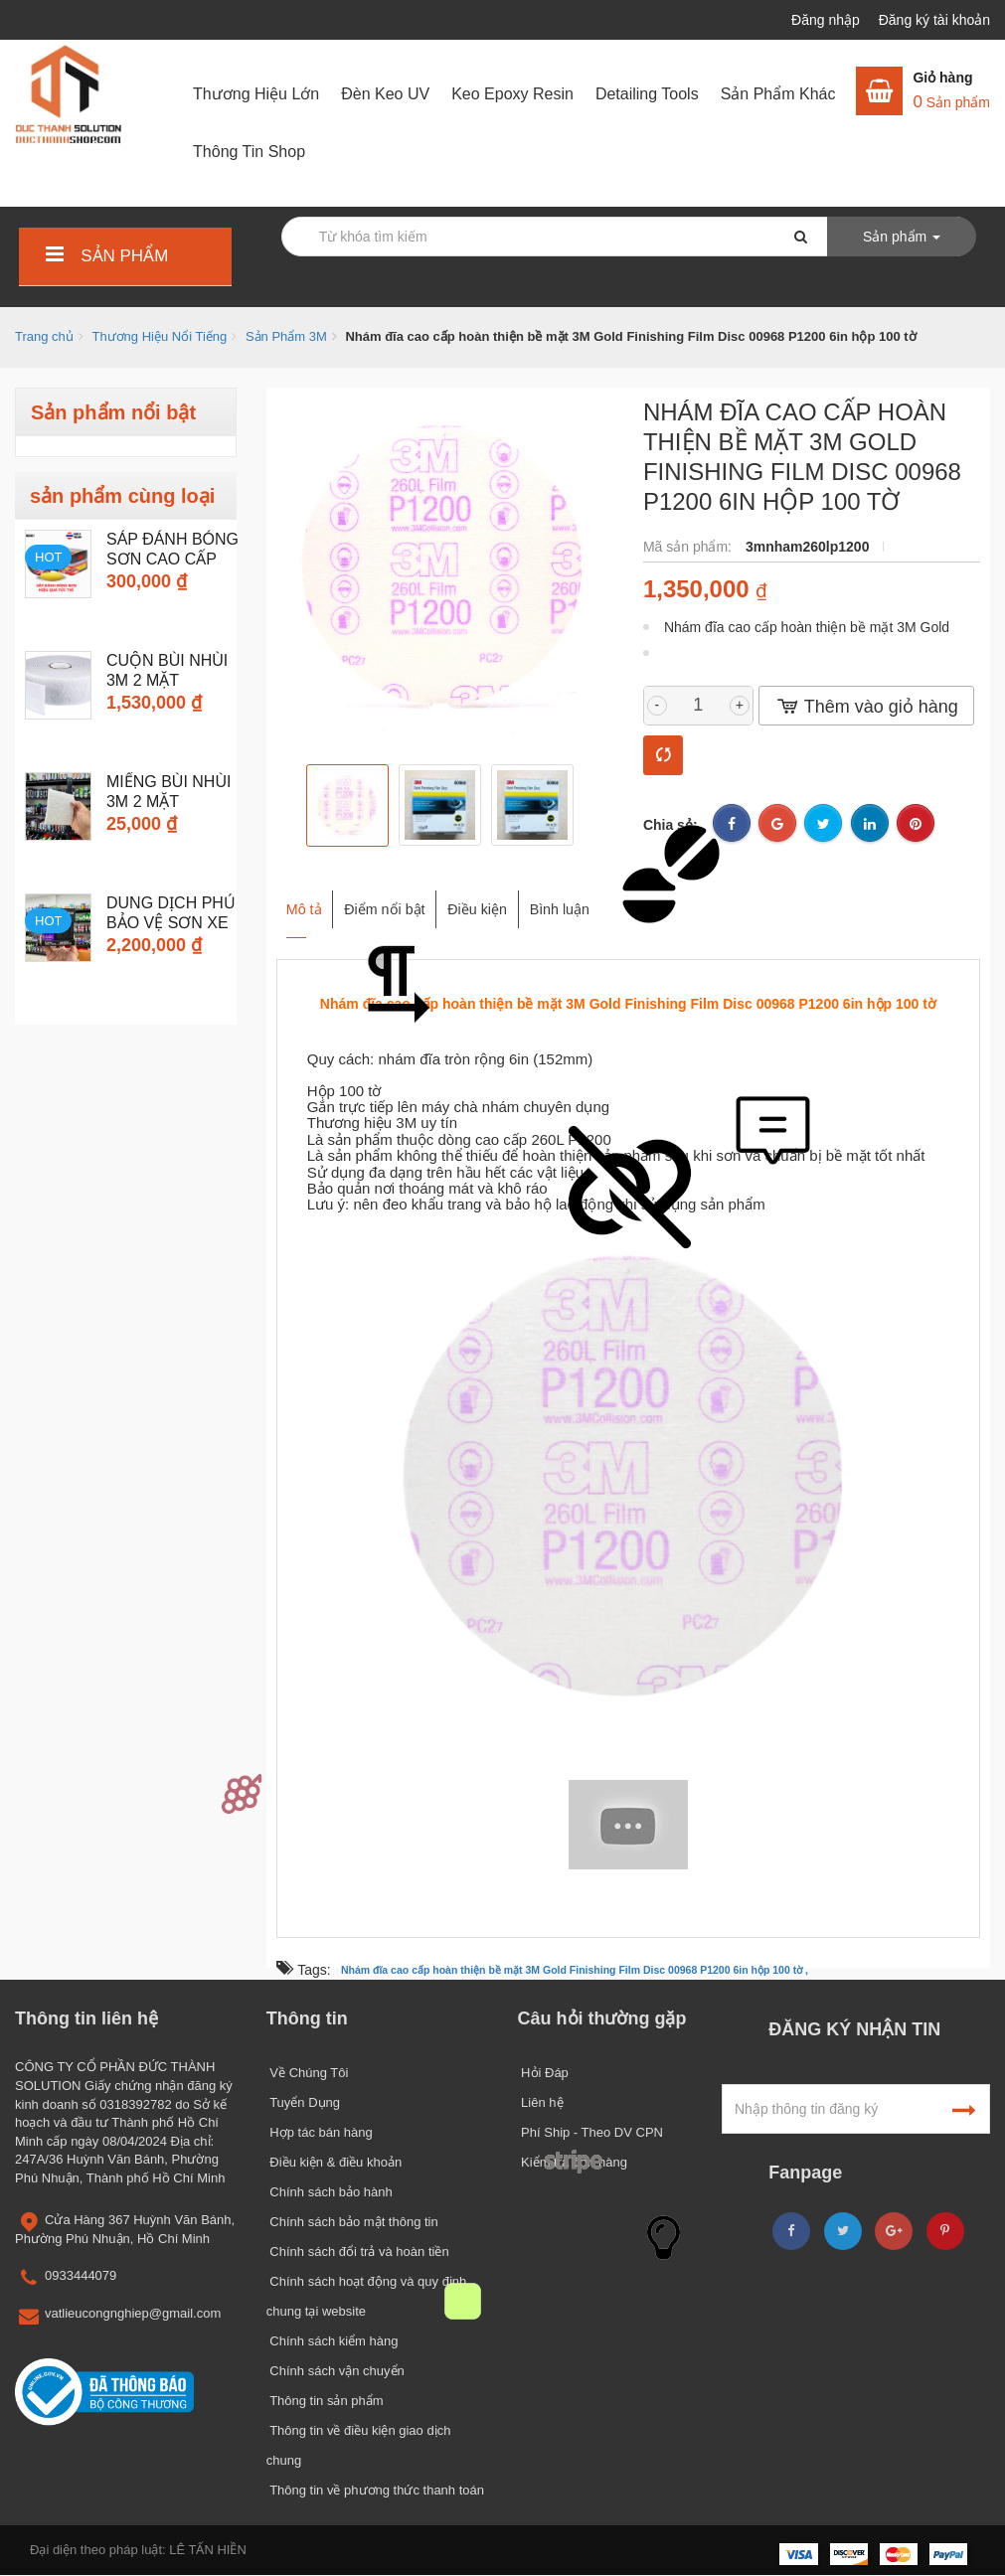 This screenshot has height=2576, width=1005. Describe the element at coordinates (395, 984) in the screenshot. I see `set text direction to left-to-right` at that location.